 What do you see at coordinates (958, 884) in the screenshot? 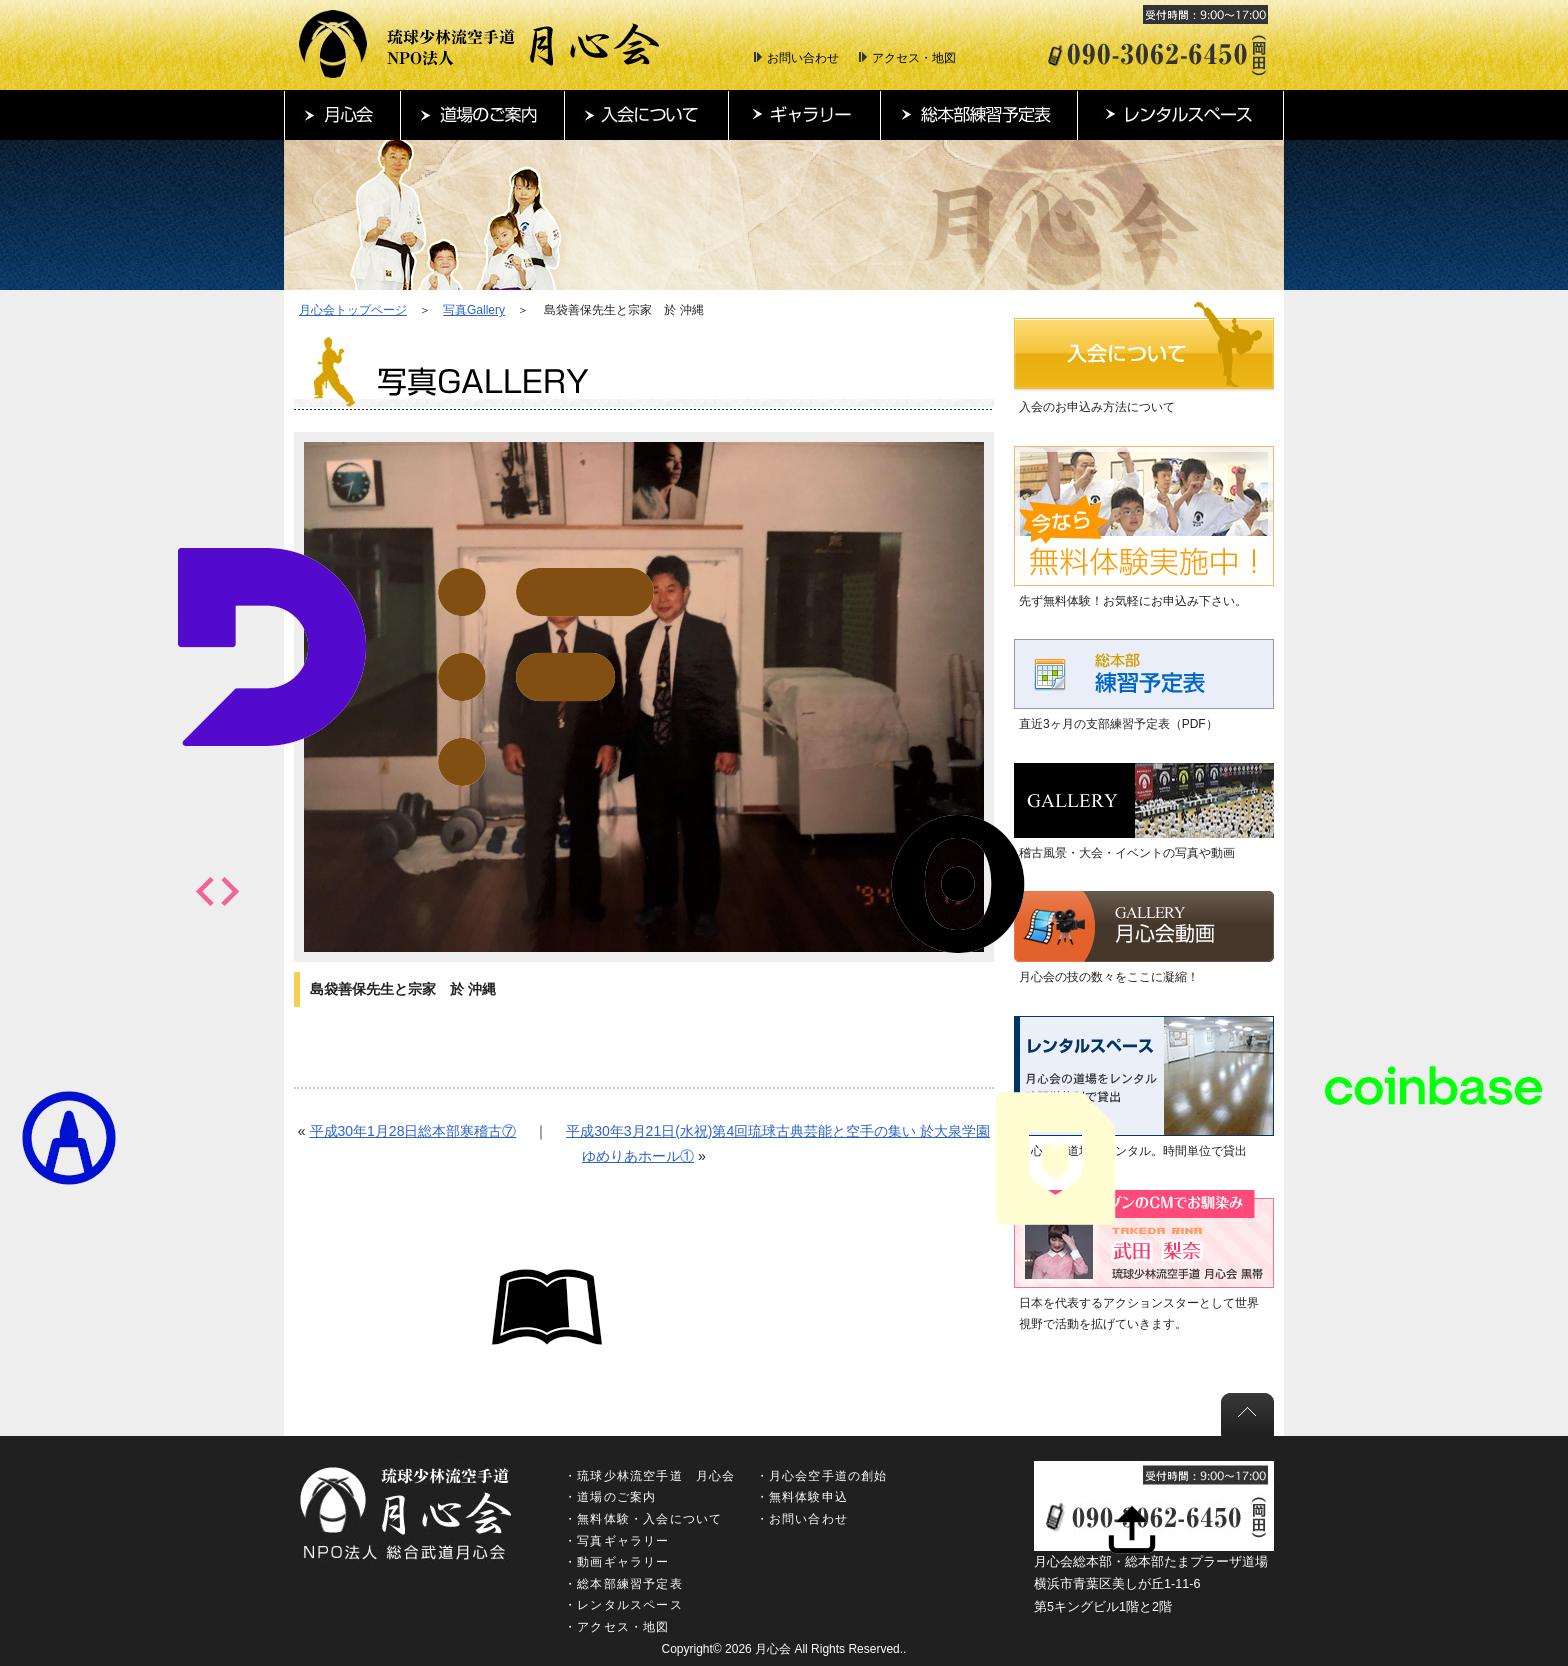
I see `open Observable data visualization platform` at bounding box center [958, 884].